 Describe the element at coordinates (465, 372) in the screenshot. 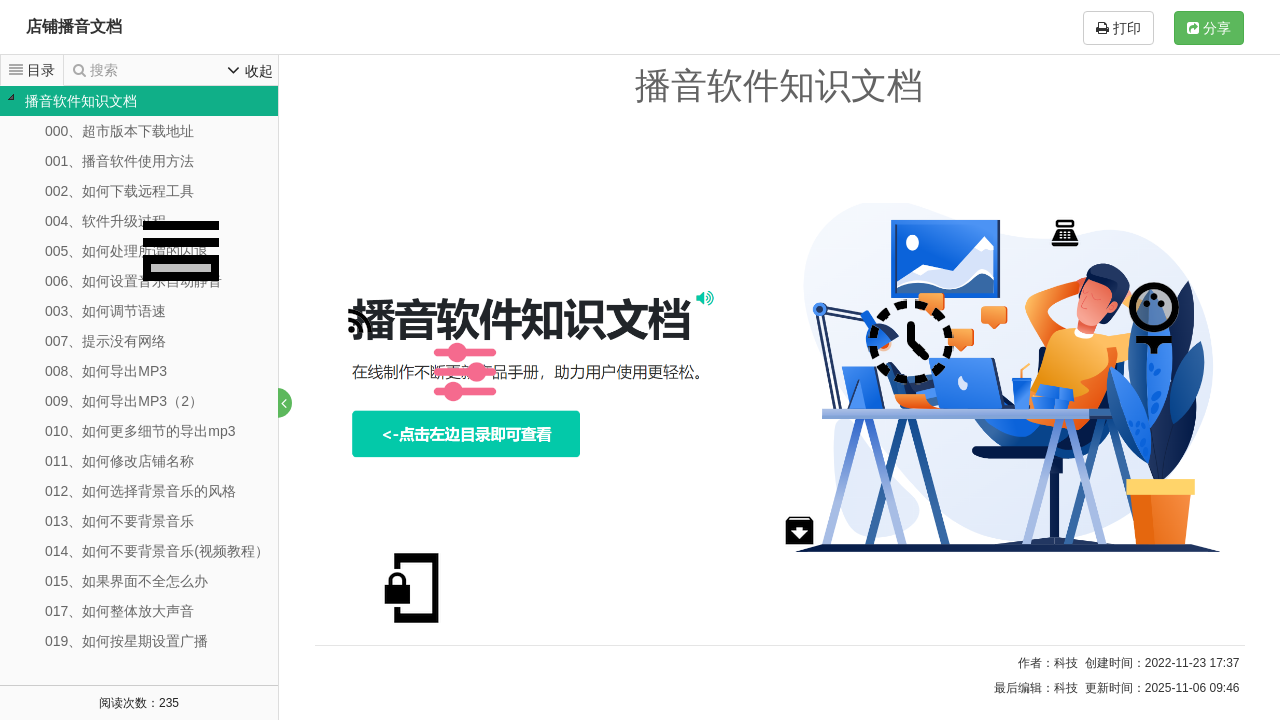

I see `adjust settings or preferences` at that location.